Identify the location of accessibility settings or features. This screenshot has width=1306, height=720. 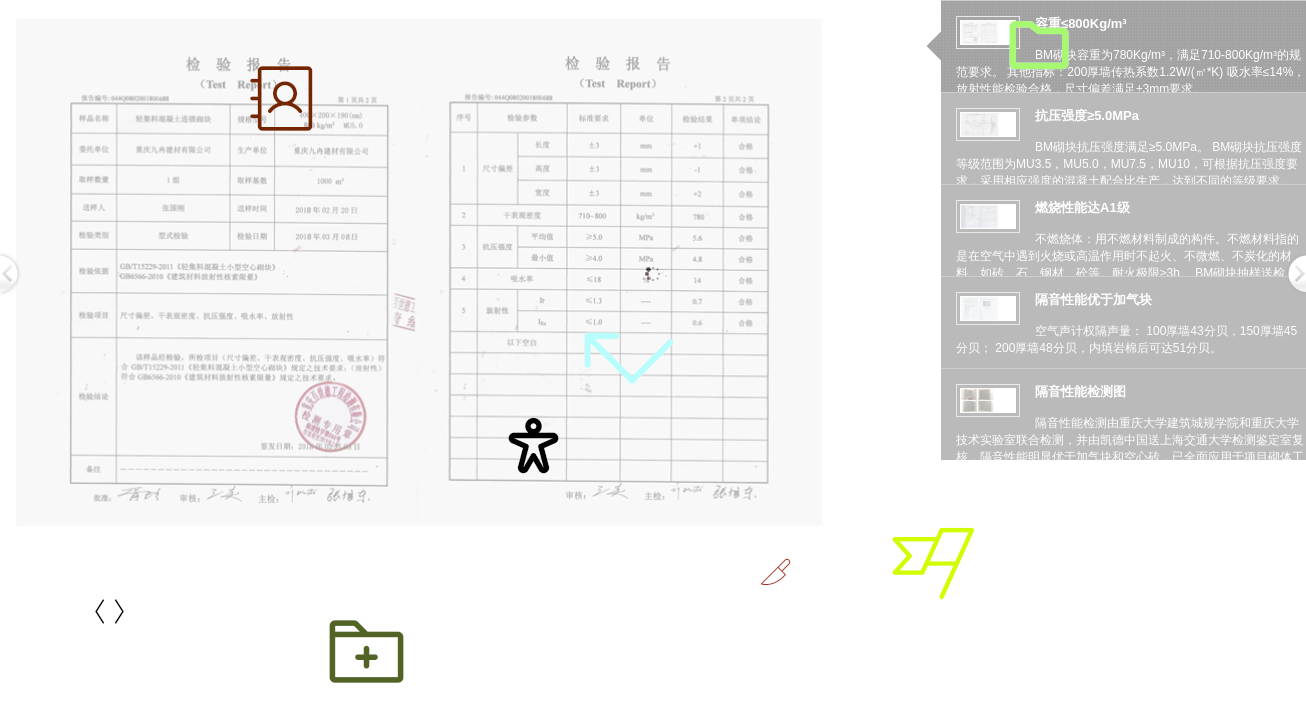
(533, 446).